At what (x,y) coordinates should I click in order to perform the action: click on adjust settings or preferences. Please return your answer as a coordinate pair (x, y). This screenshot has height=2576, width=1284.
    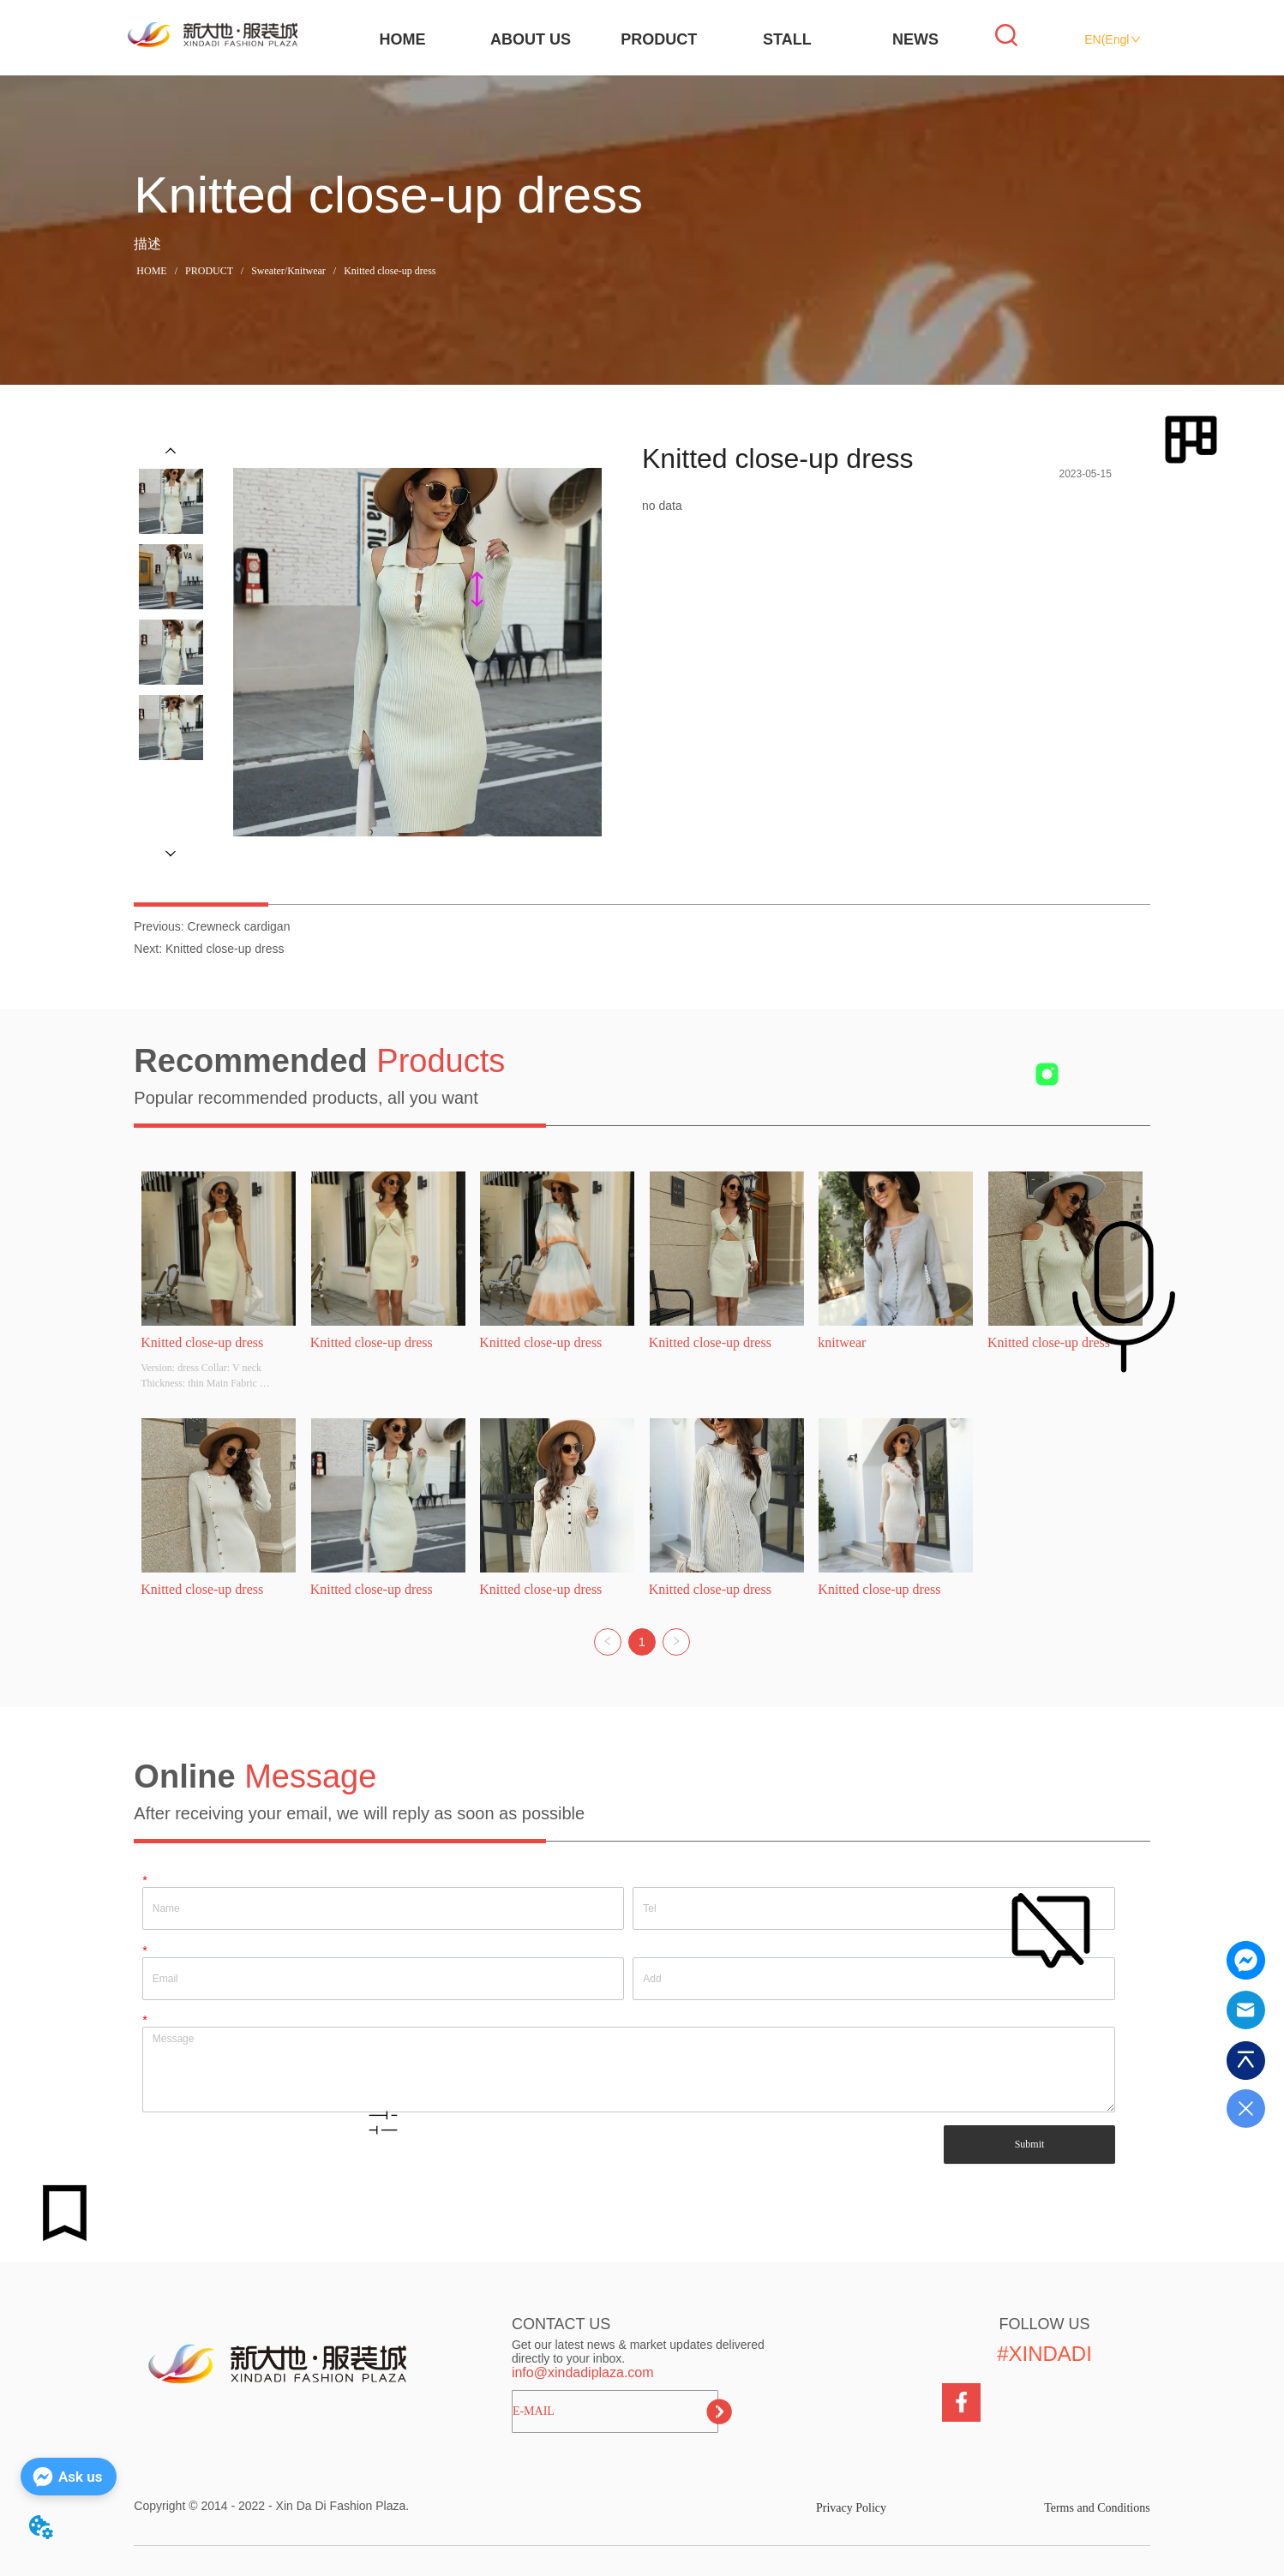
    Looking at the image, I should click on (383, 2123).